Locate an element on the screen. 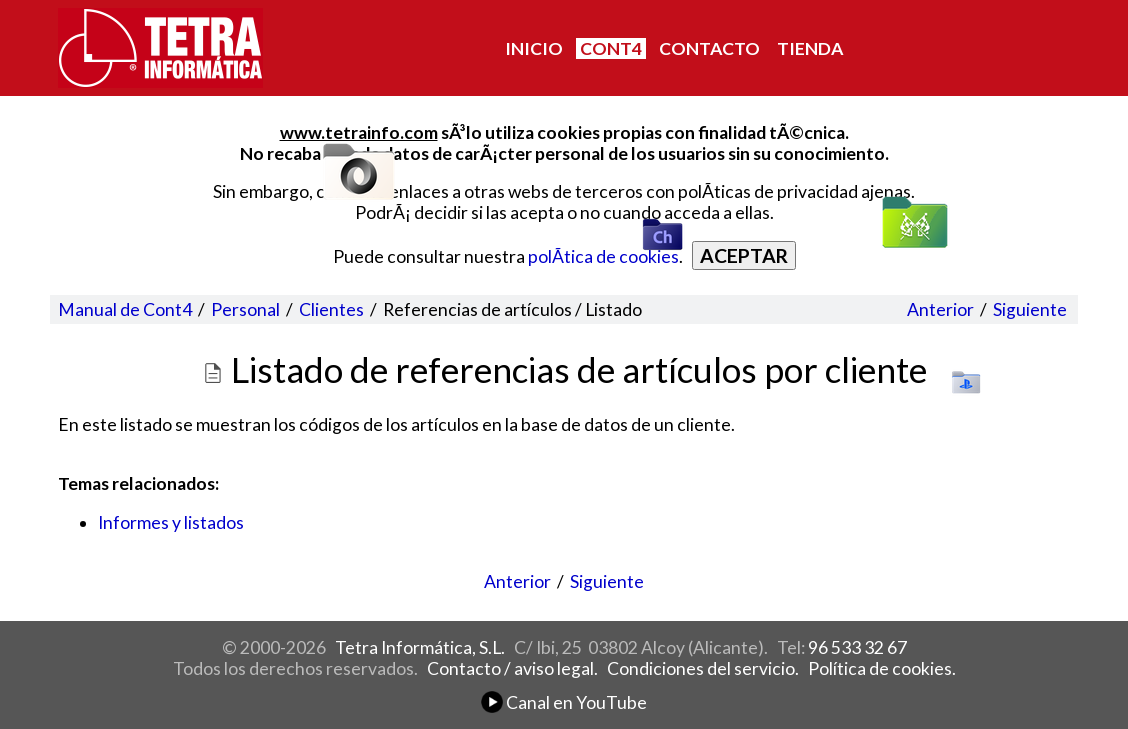 This screenshot has height=729, width=1128. open folder containing PlayStation games or content is located at coordinates (966, 383).